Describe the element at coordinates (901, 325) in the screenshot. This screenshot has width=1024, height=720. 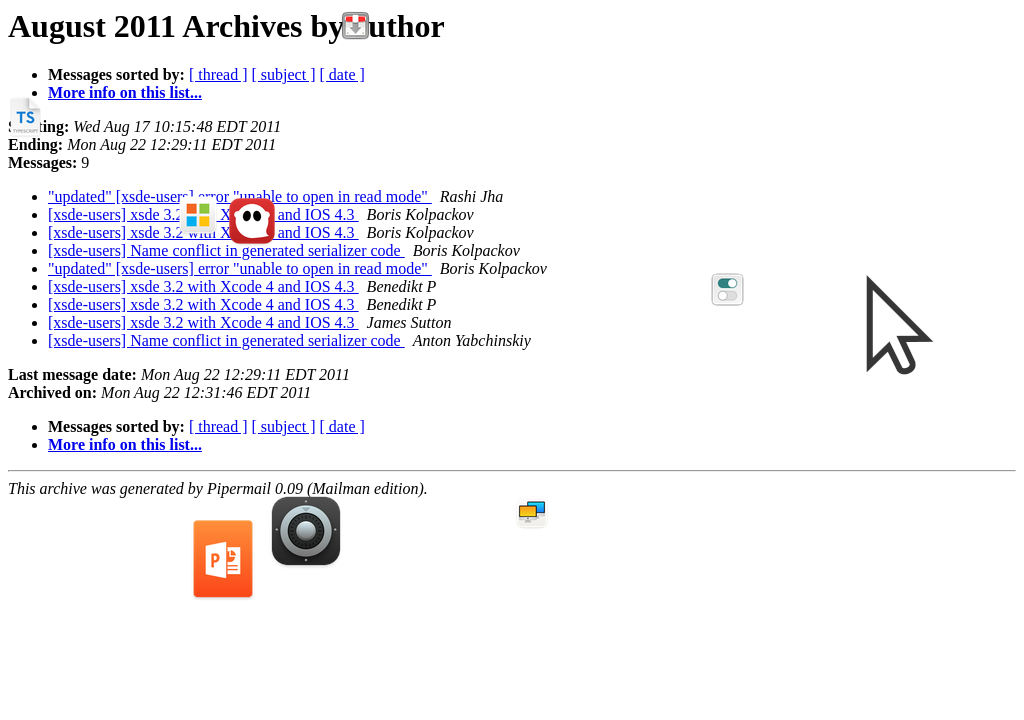
I see `cursor or pointer indicator` at that location.